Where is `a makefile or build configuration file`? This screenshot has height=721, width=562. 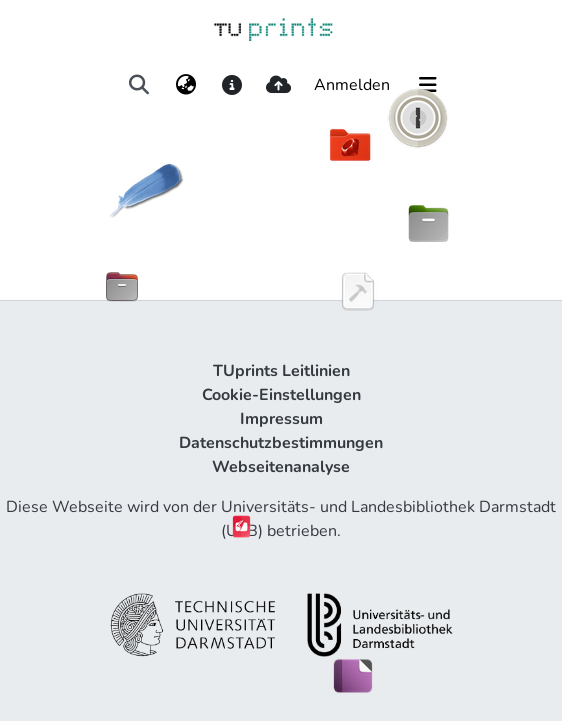
a makefile or build configuration file is located at coordinates (358, 291).